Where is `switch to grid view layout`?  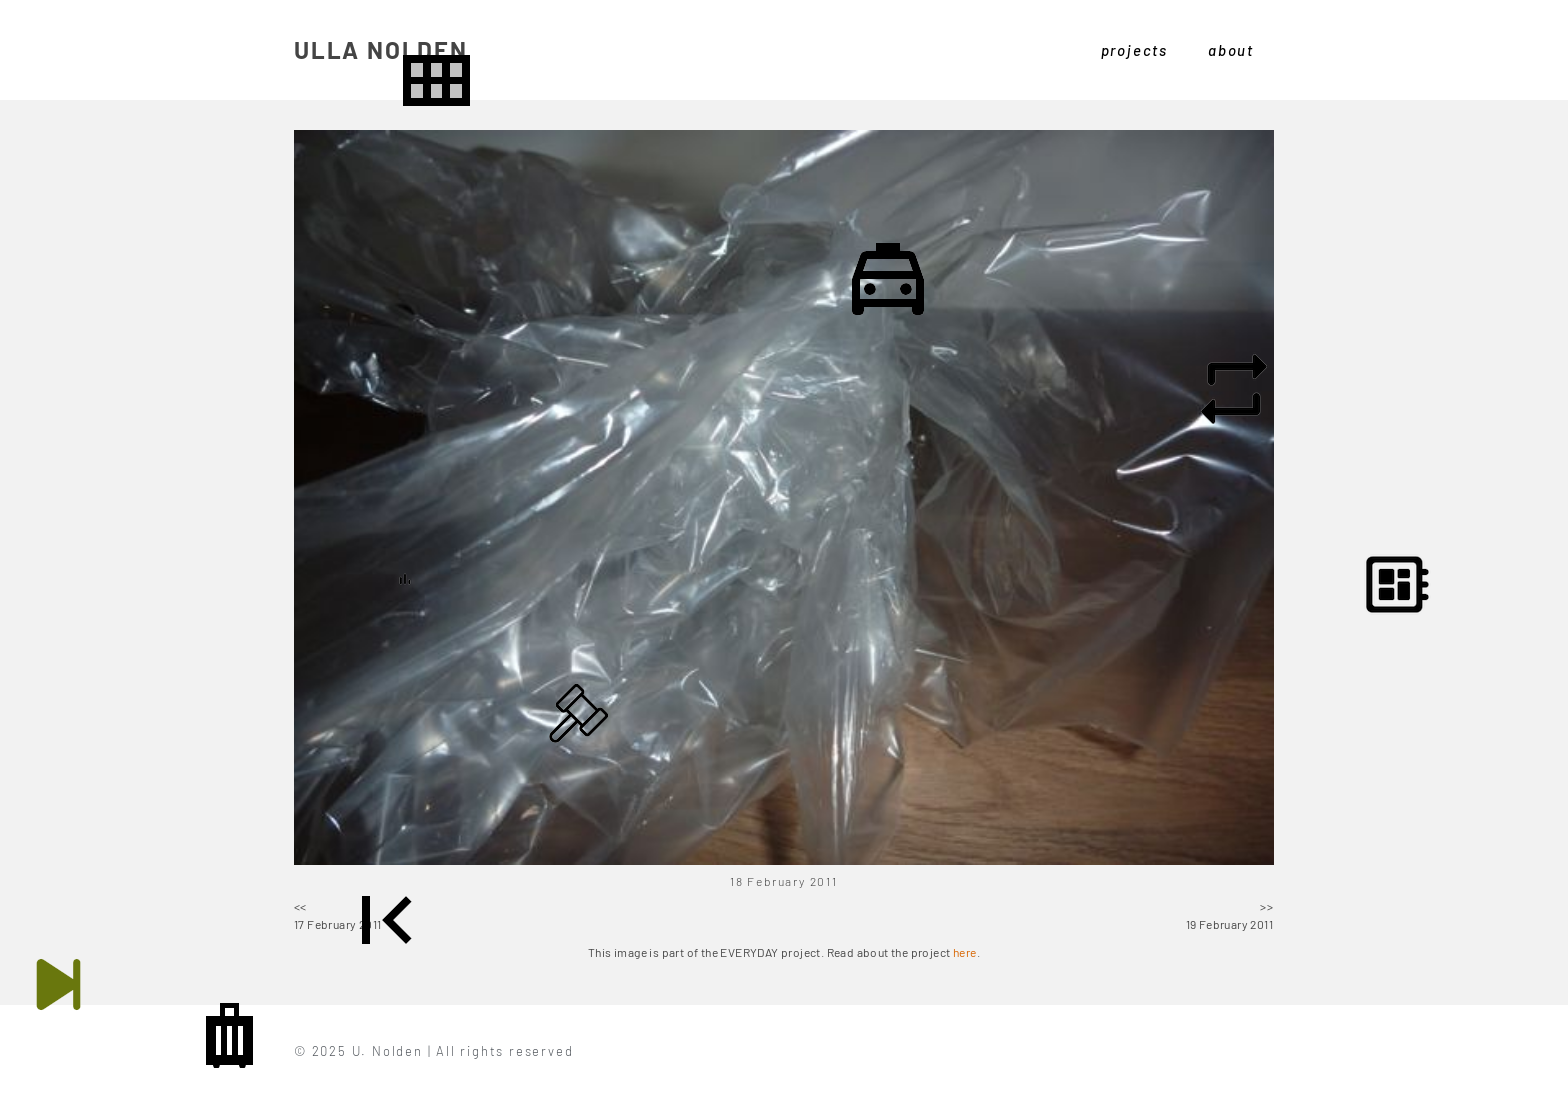 switch to grid view layout is located at coordinates (434, 82).